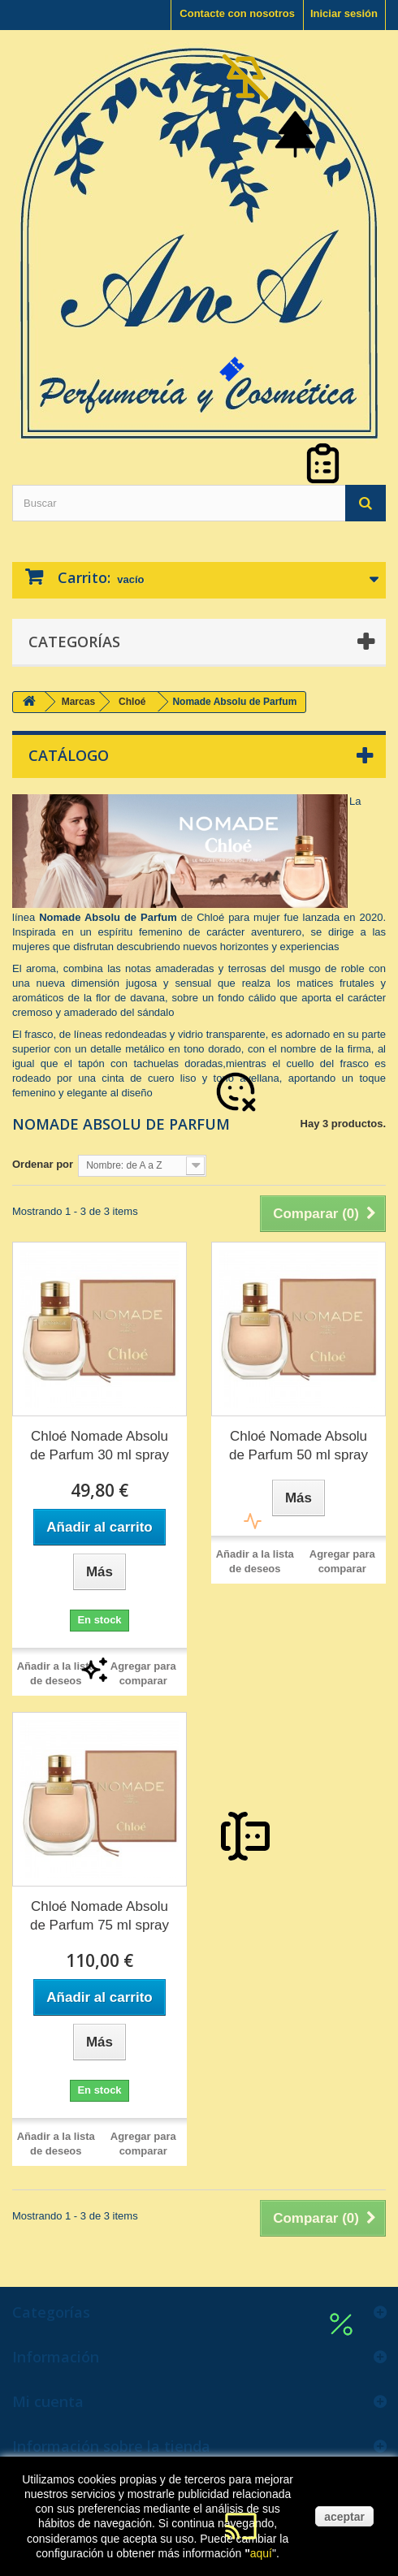 Image resolution: width=398 pixels, height=2576 pixels. What do you see at coordinates (295, 134) in the screenshot?
I see `indicates a park or nature area on a map` at bounding box center [295, 134].